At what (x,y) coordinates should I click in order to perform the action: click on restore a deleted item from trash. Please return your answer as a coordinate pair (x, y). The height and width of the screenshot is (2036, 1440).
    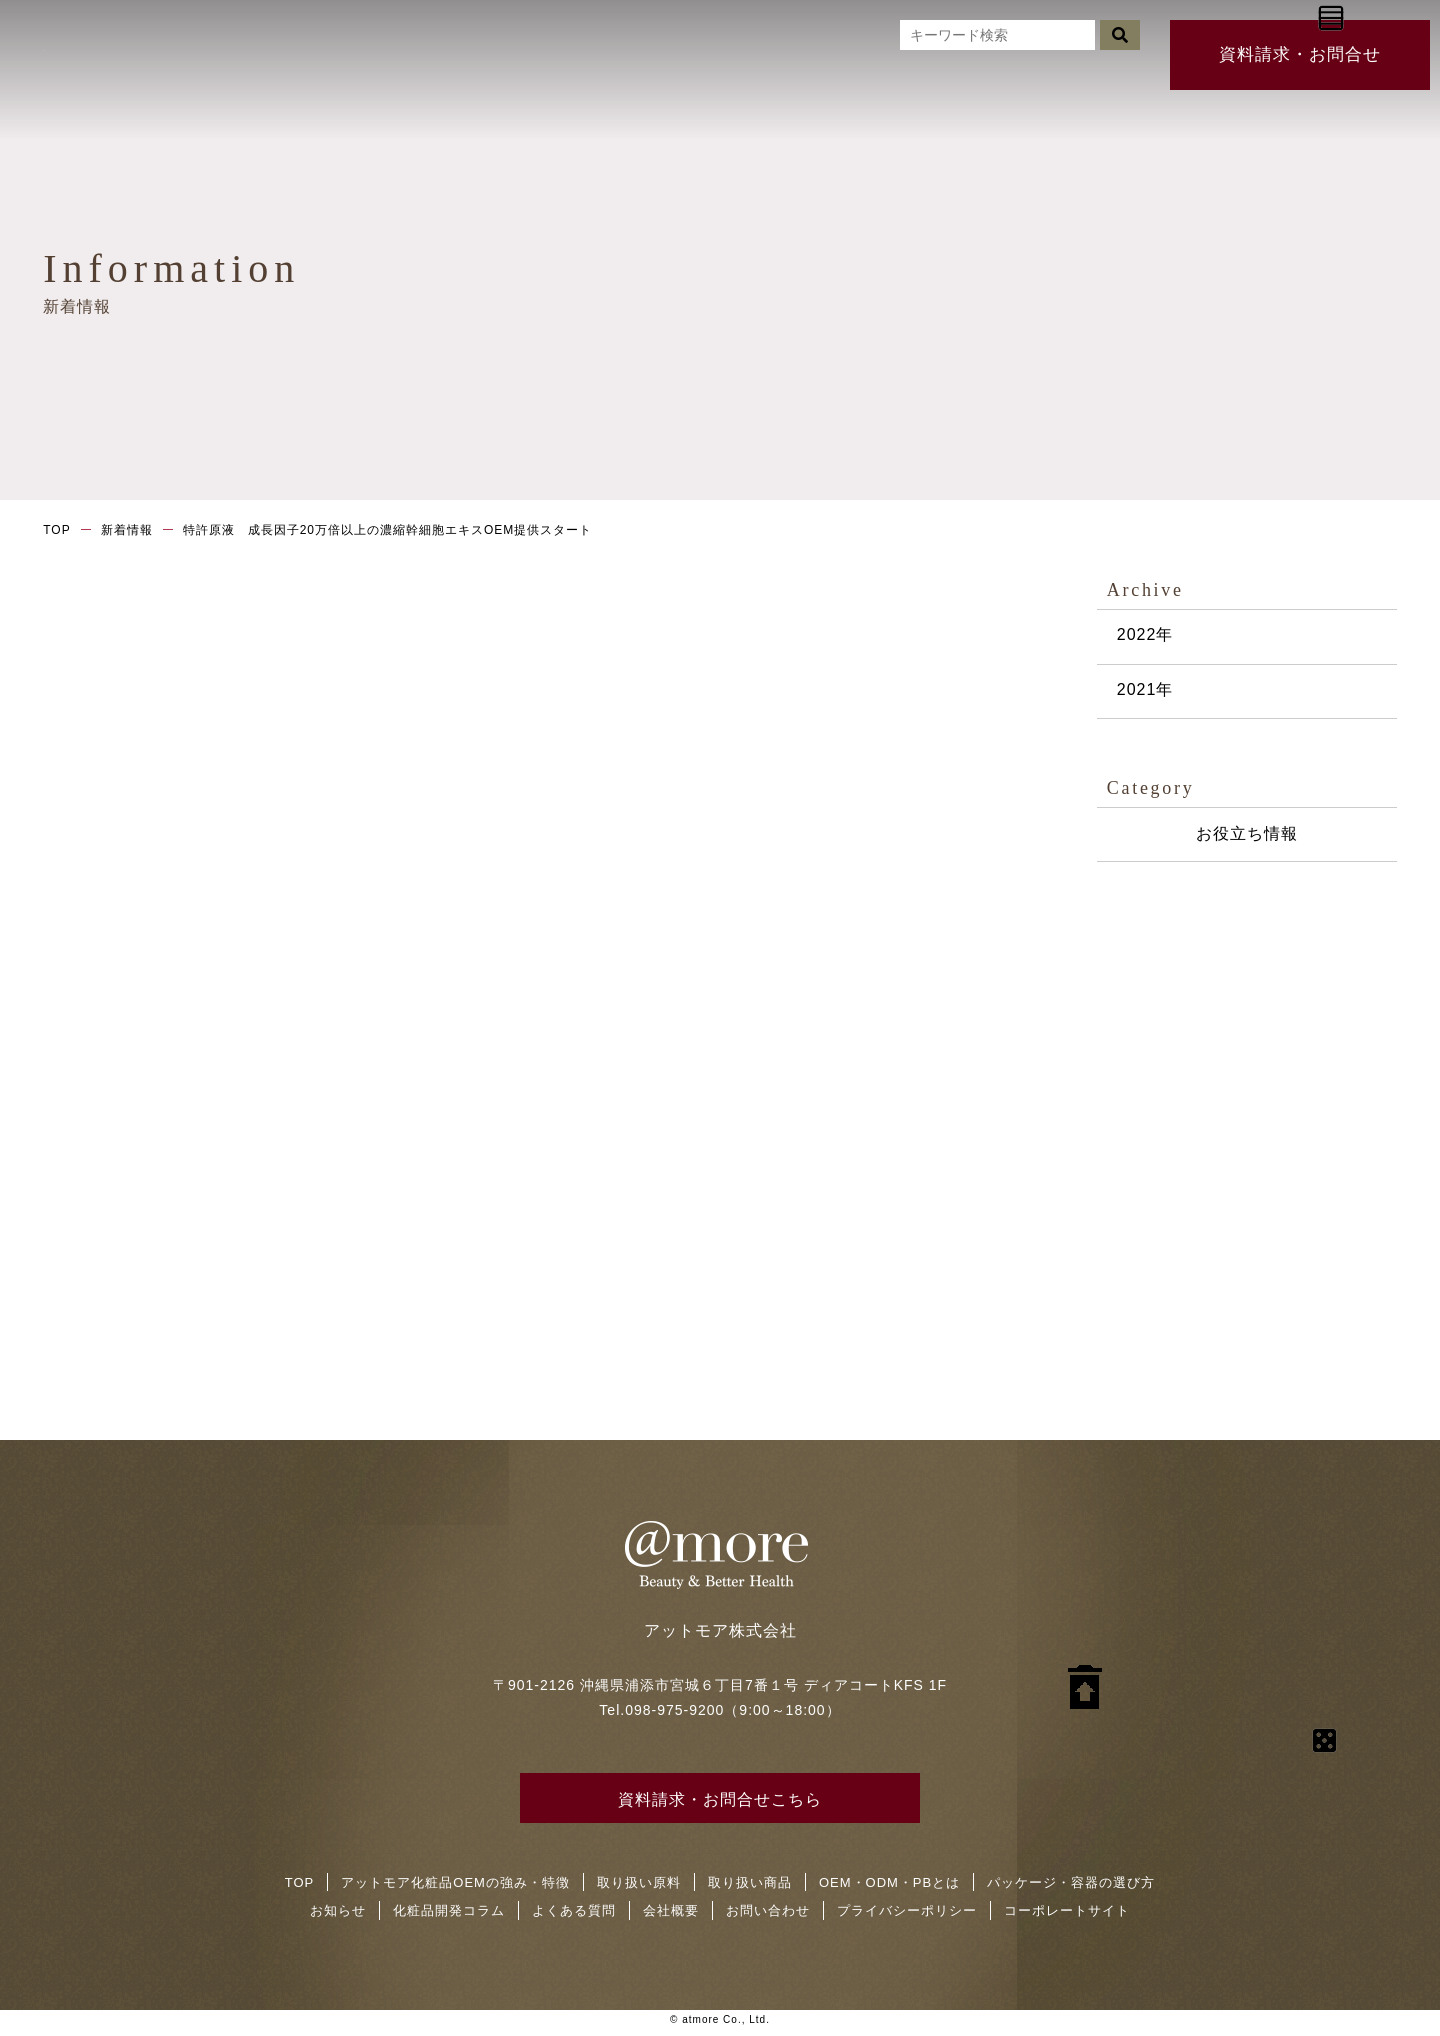
    Looking at the image, I should click on (1085, 1687).